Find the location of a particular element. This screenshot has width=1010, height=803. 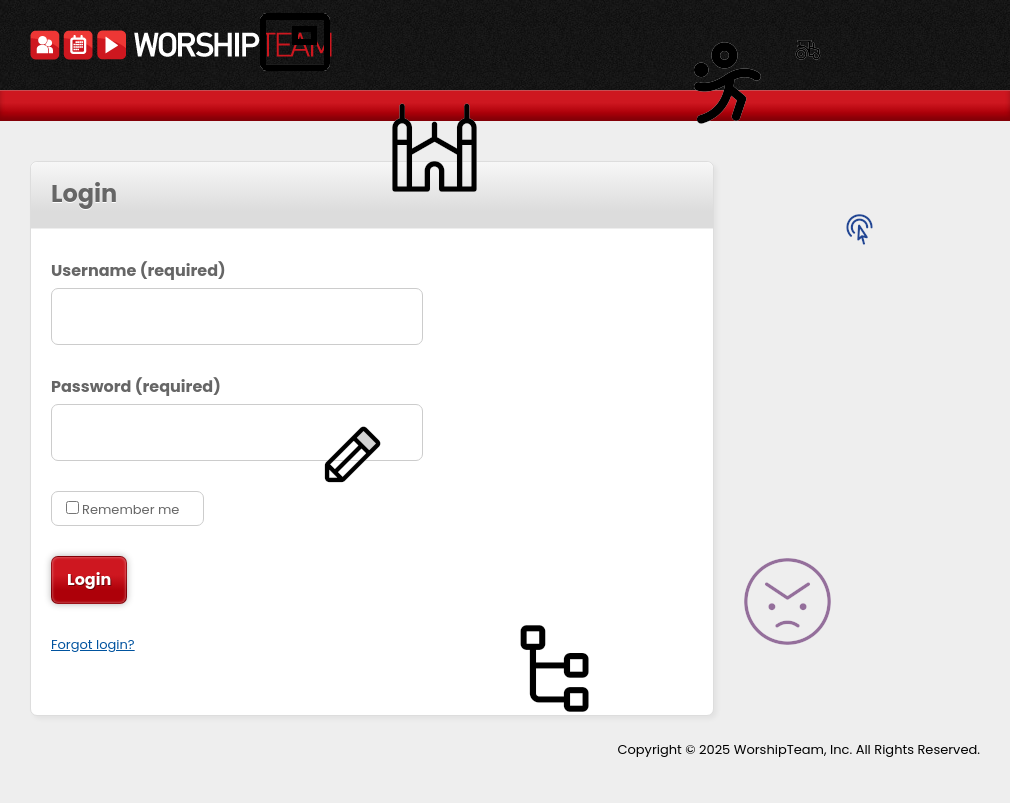

find nearby synagogues is located at coordinates (434, 149).